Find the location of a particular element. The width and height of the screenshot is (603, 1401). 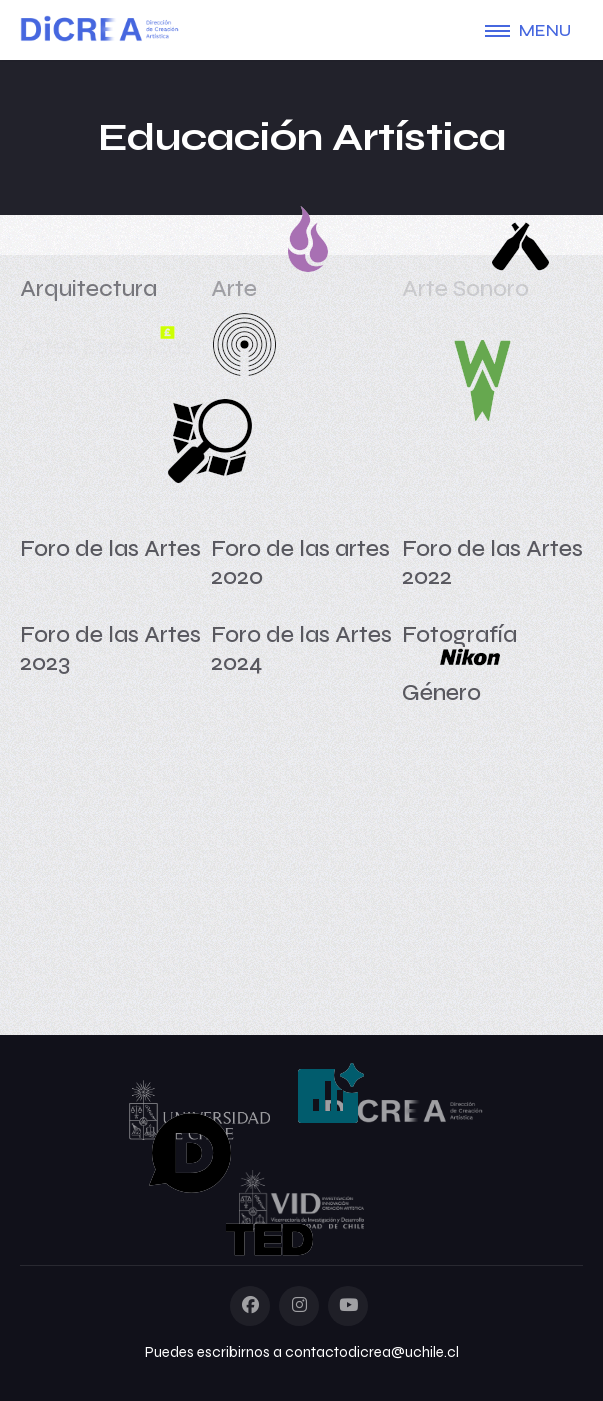

backblaze cloud backup service logo is located at coordinates (308, 239).